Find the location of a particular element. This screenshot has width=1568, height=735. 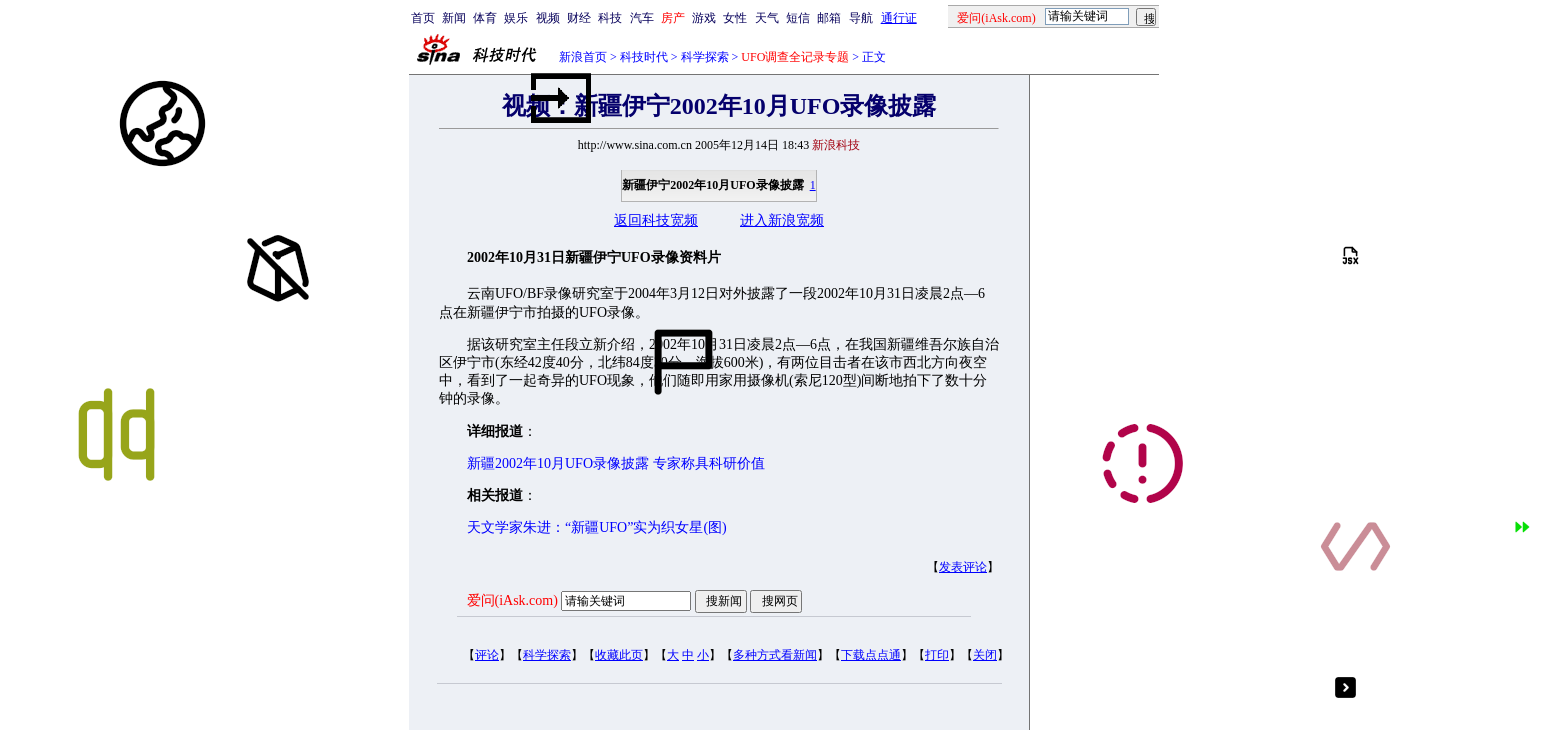

switch to asia-australia region is located at coordinates (162, 123).